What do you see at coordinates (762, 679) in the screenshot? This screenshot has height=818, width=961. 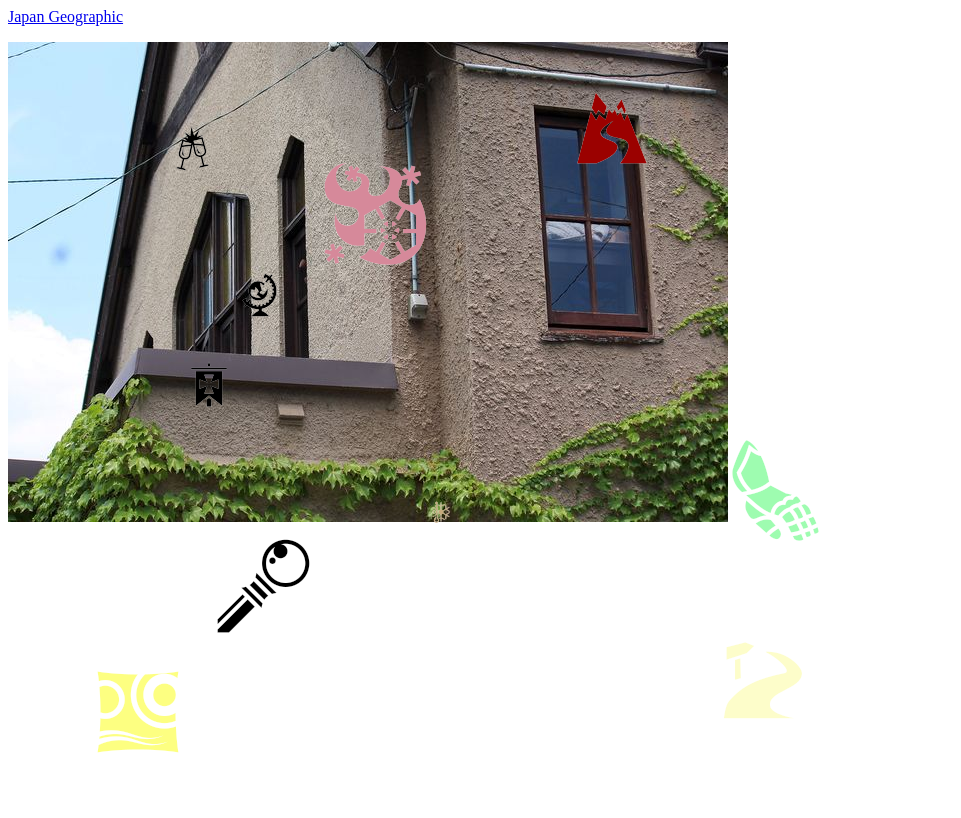 I see `view hiking or walking trail routes` at bounding box center [762, 679].